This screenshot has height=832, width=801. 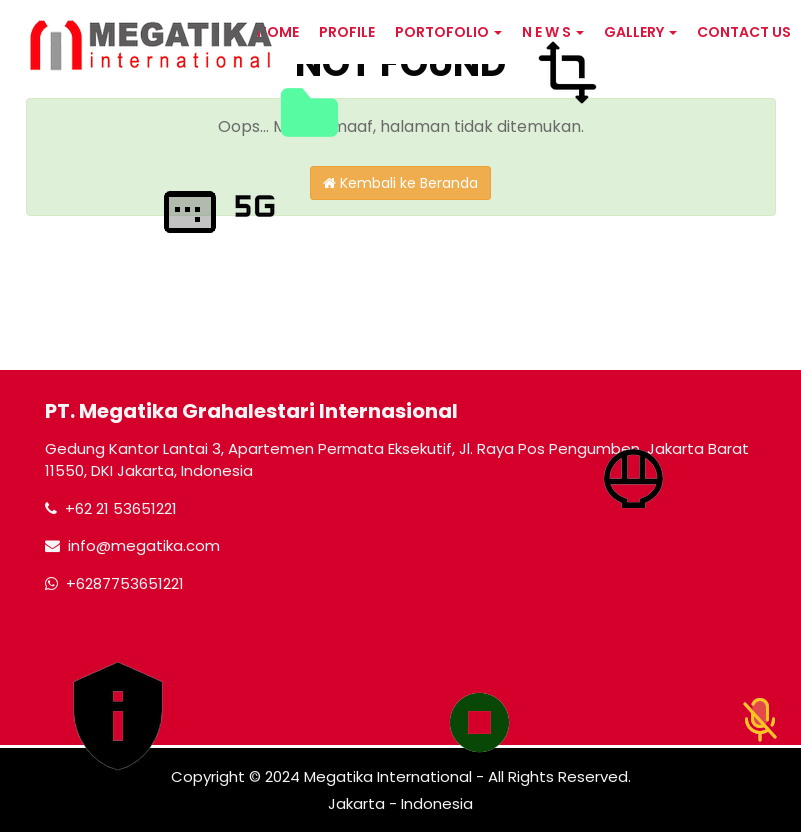 I want to click on browse asian cuisine or rice dishes, so click(x=633, y=478).